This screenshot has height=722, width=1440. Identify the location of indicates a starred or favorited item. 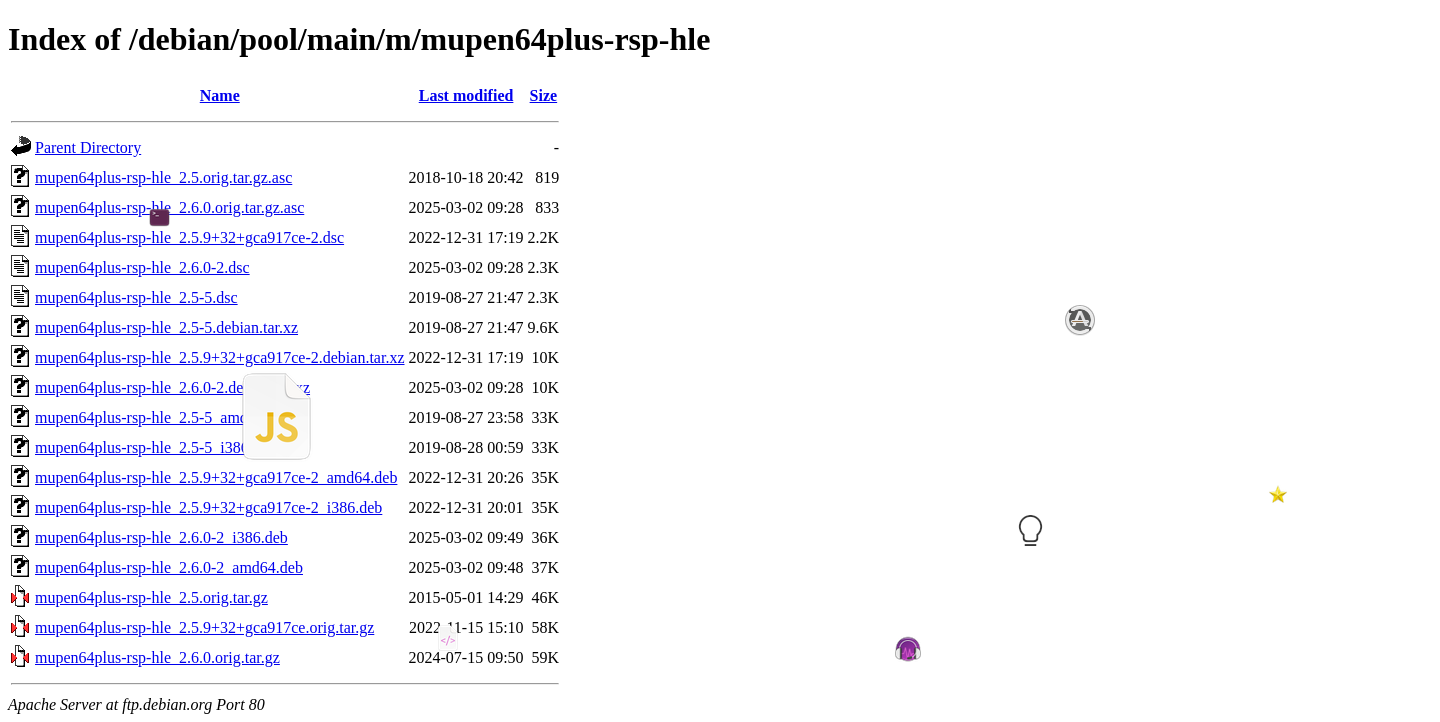
(1278, 495).